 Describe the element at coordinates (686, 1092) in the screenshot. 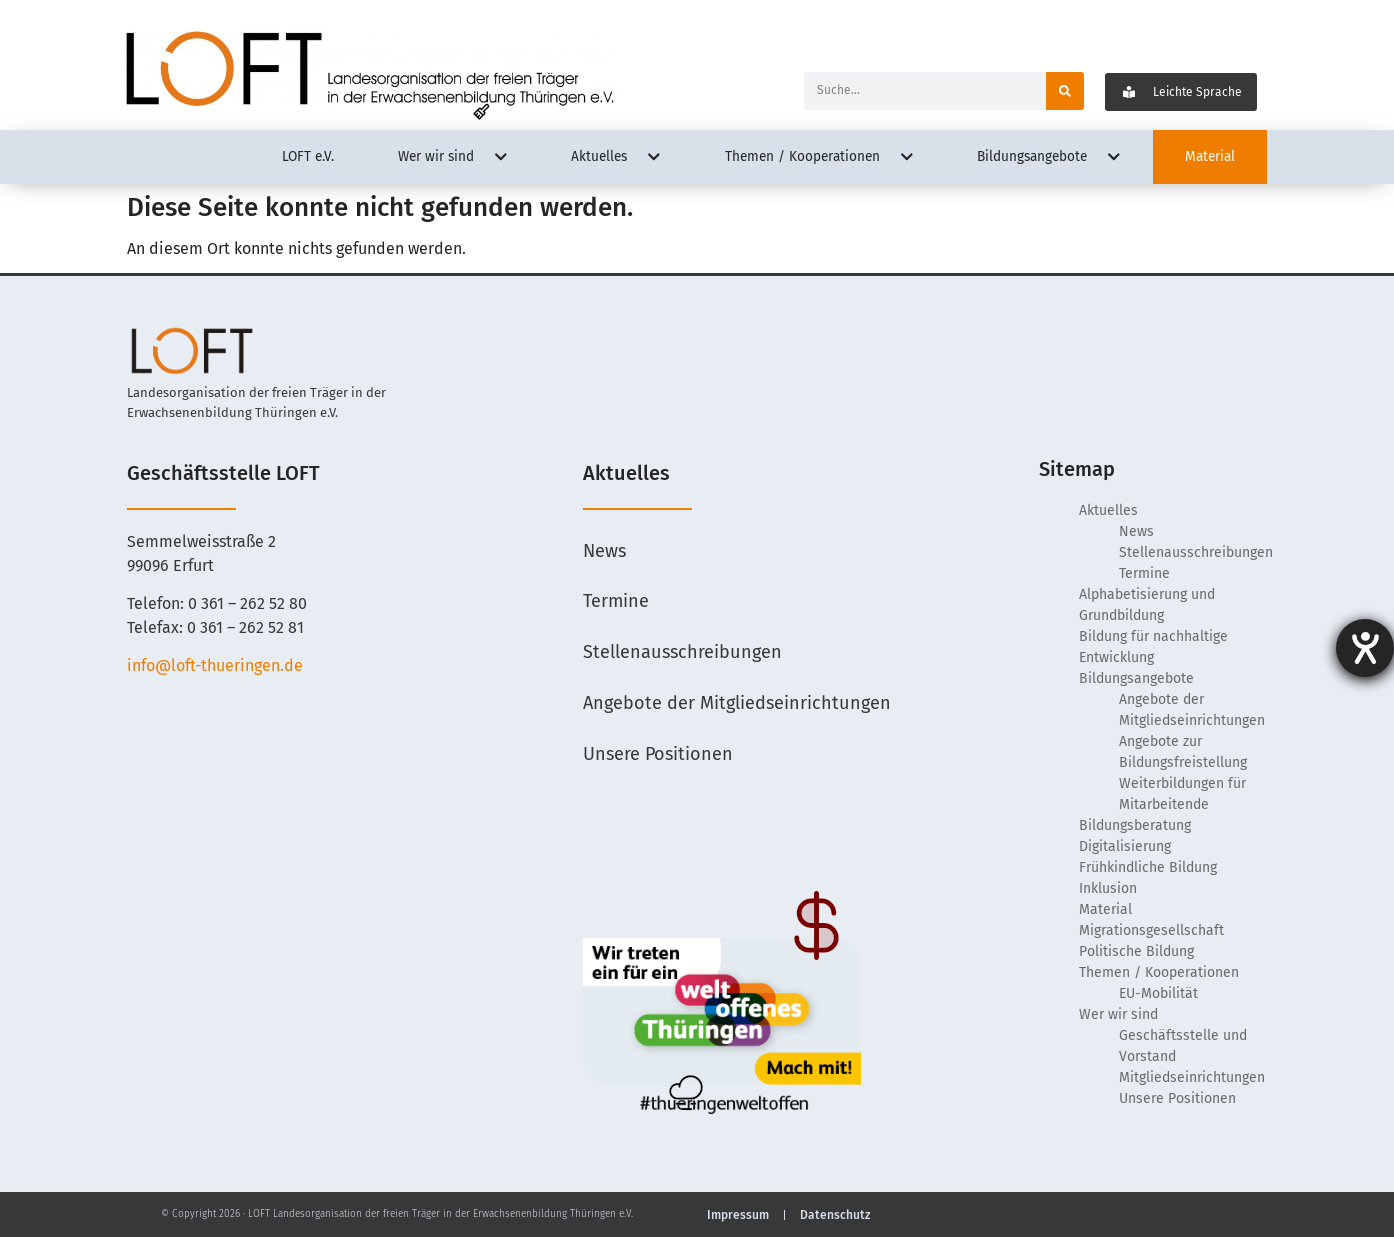

I see `indicates foggy weather conditions` at that location.